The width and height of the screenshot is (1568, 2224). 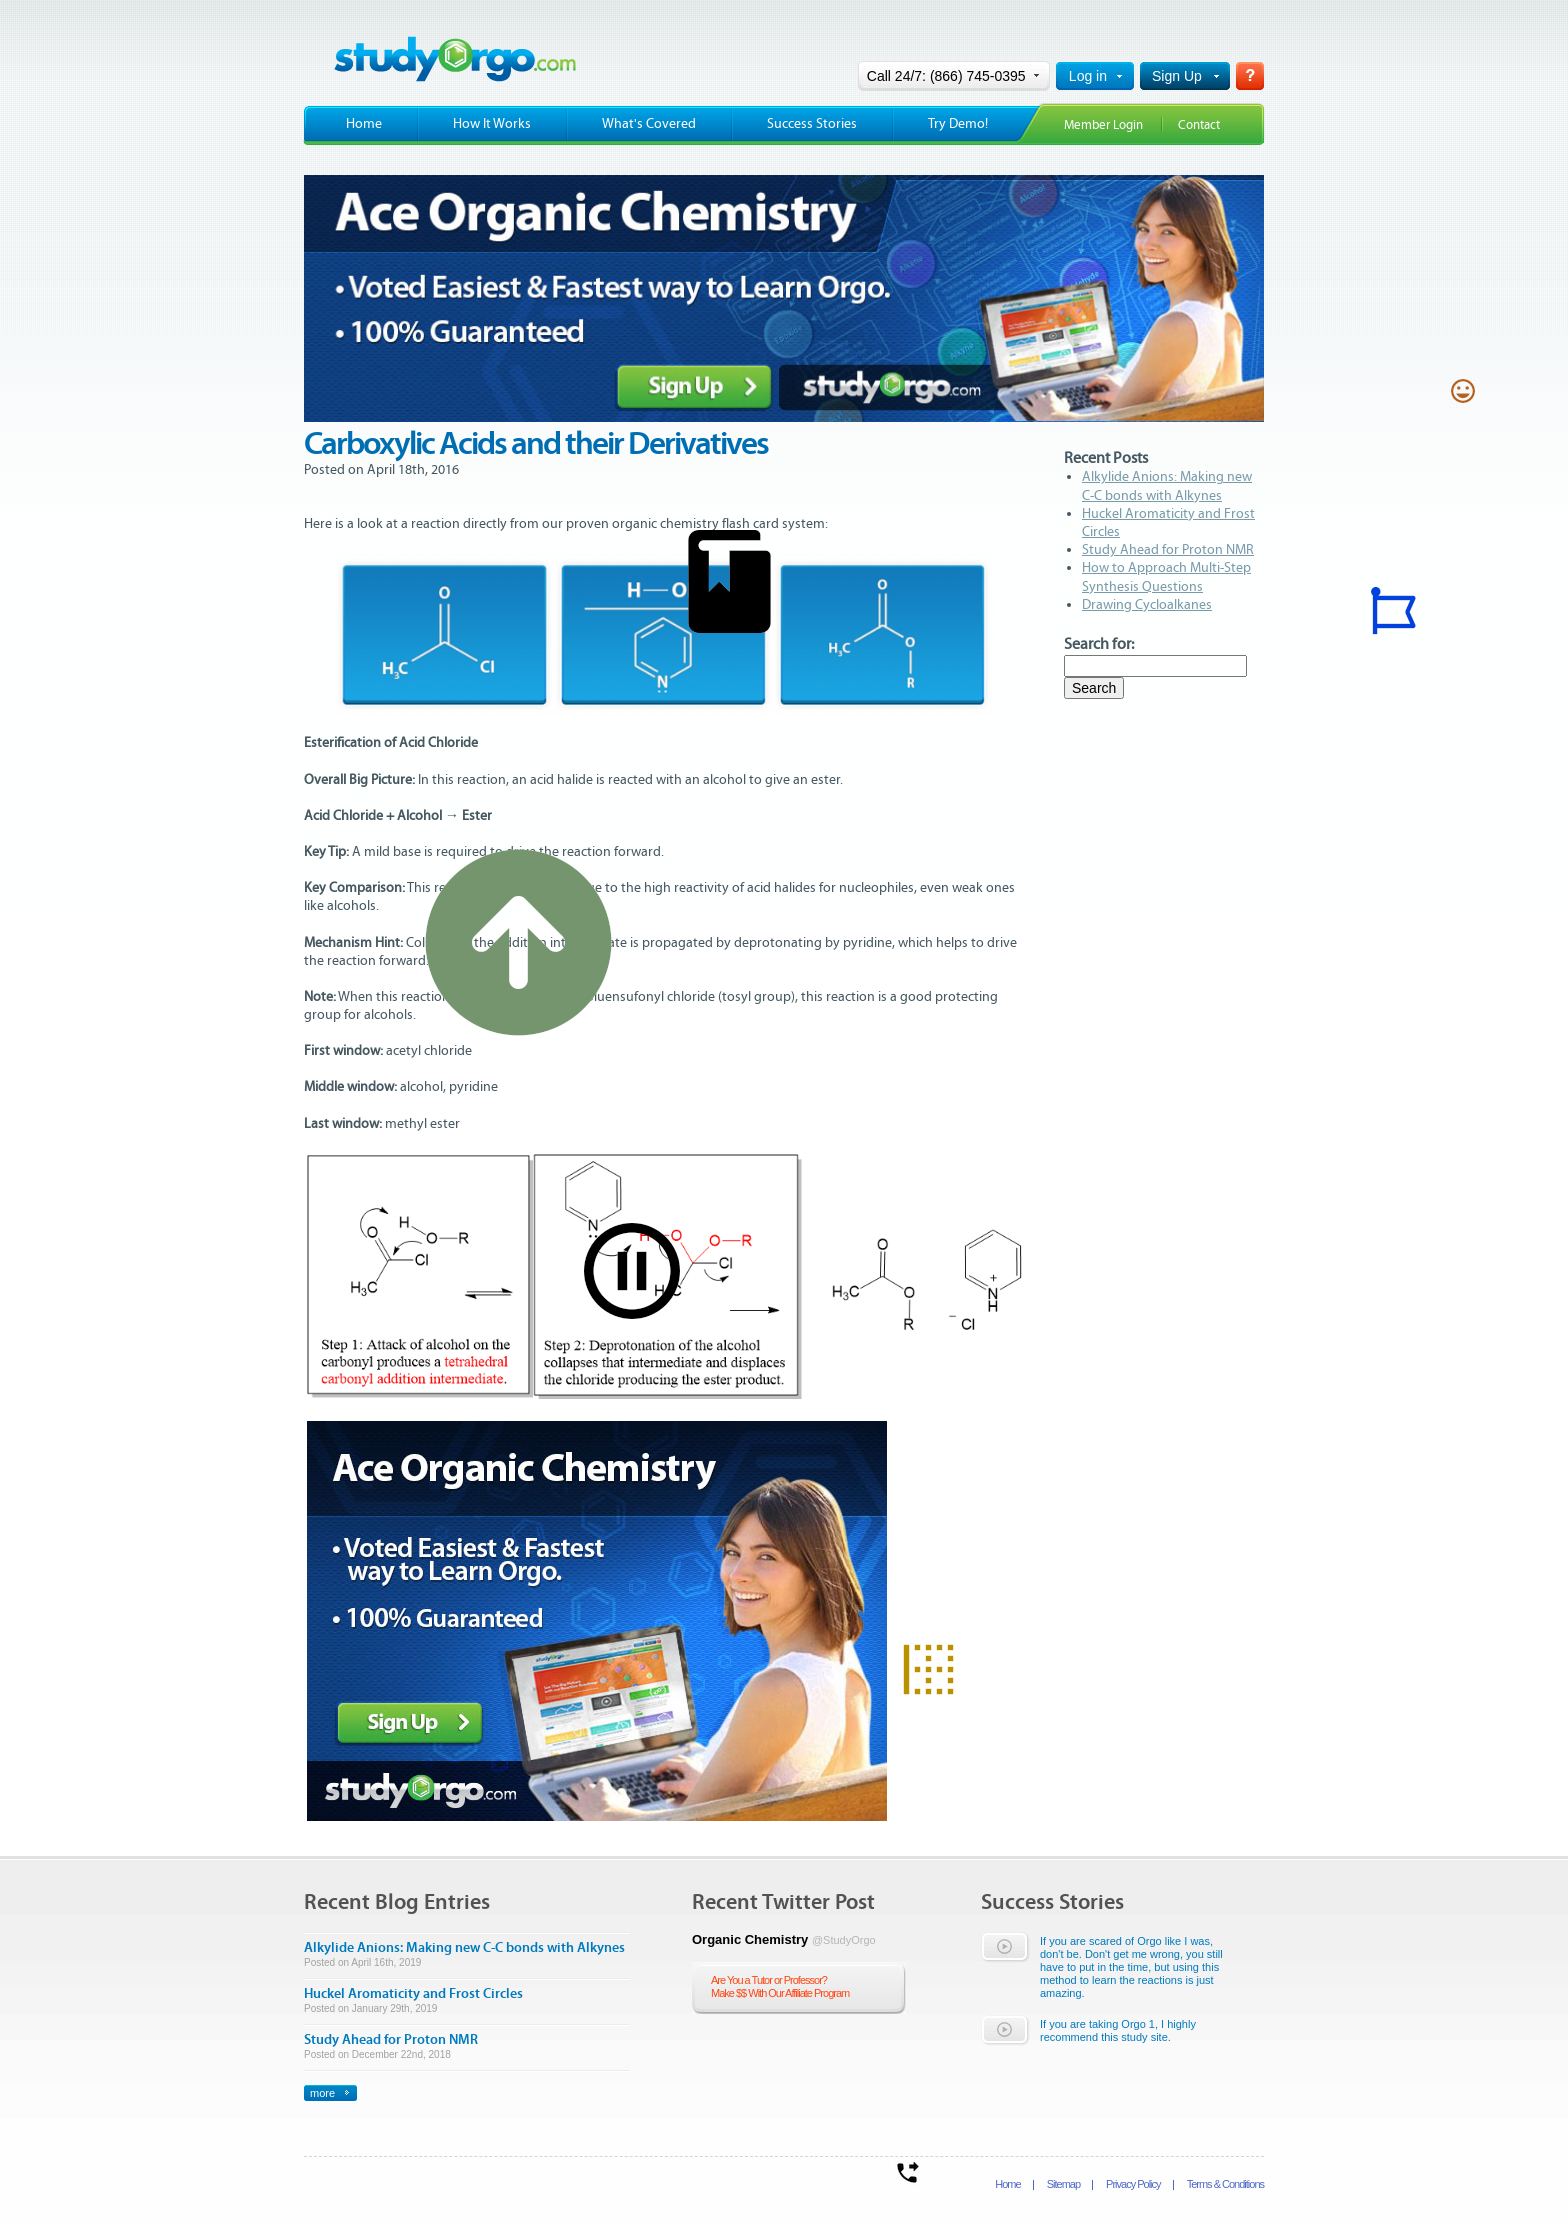 What do you see at coordinates (1393, 610) in the screenshot?
I see `font awesome brand logo` at bounding box center [1393, 610].